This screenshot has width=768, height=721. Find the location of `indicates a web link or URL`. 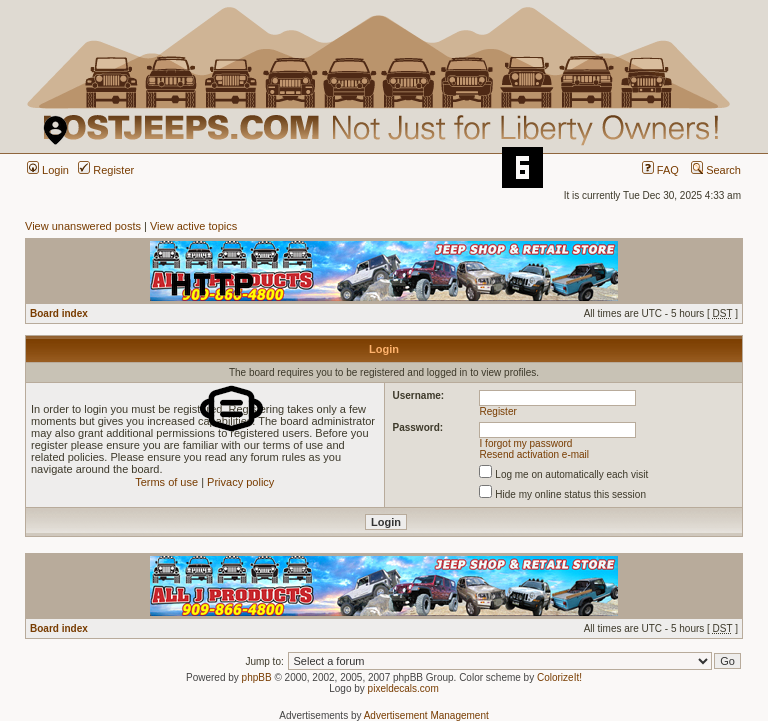

indicates a web link or URL is located at coordinates (212, 284).